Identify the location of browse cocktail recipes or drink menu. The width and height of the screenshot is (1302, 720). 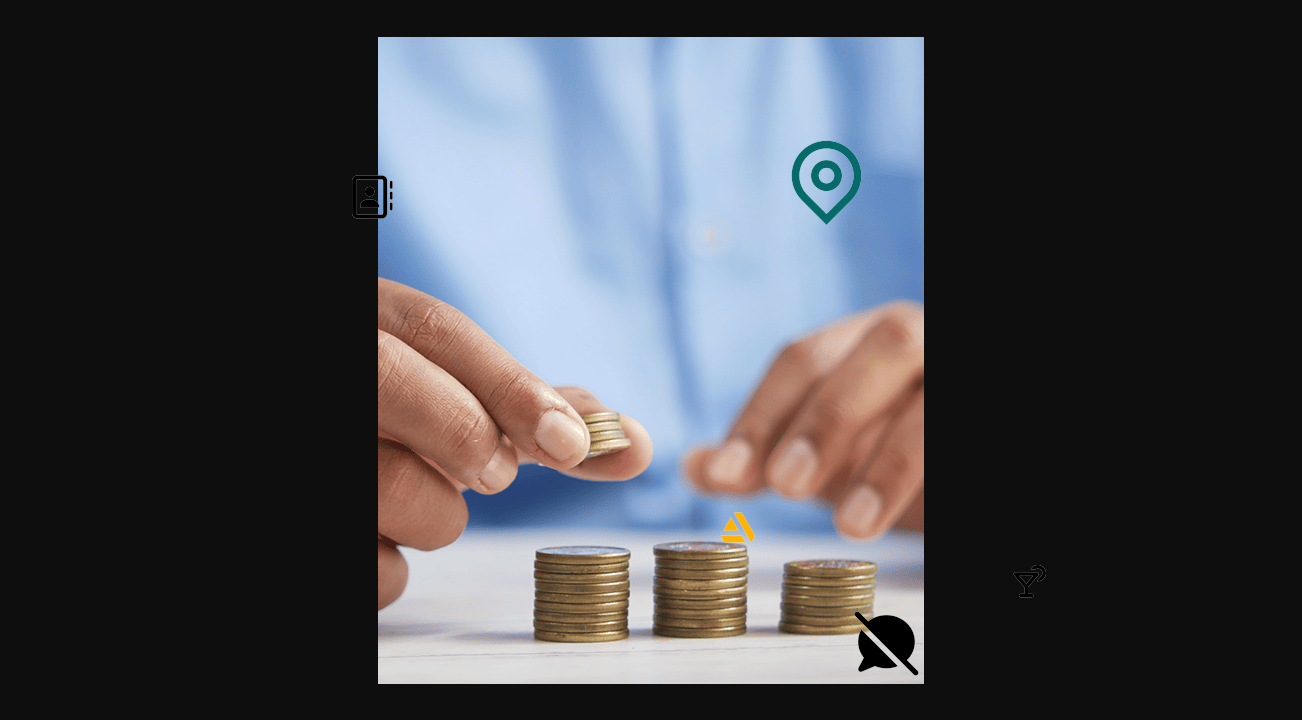
(1028, 583).